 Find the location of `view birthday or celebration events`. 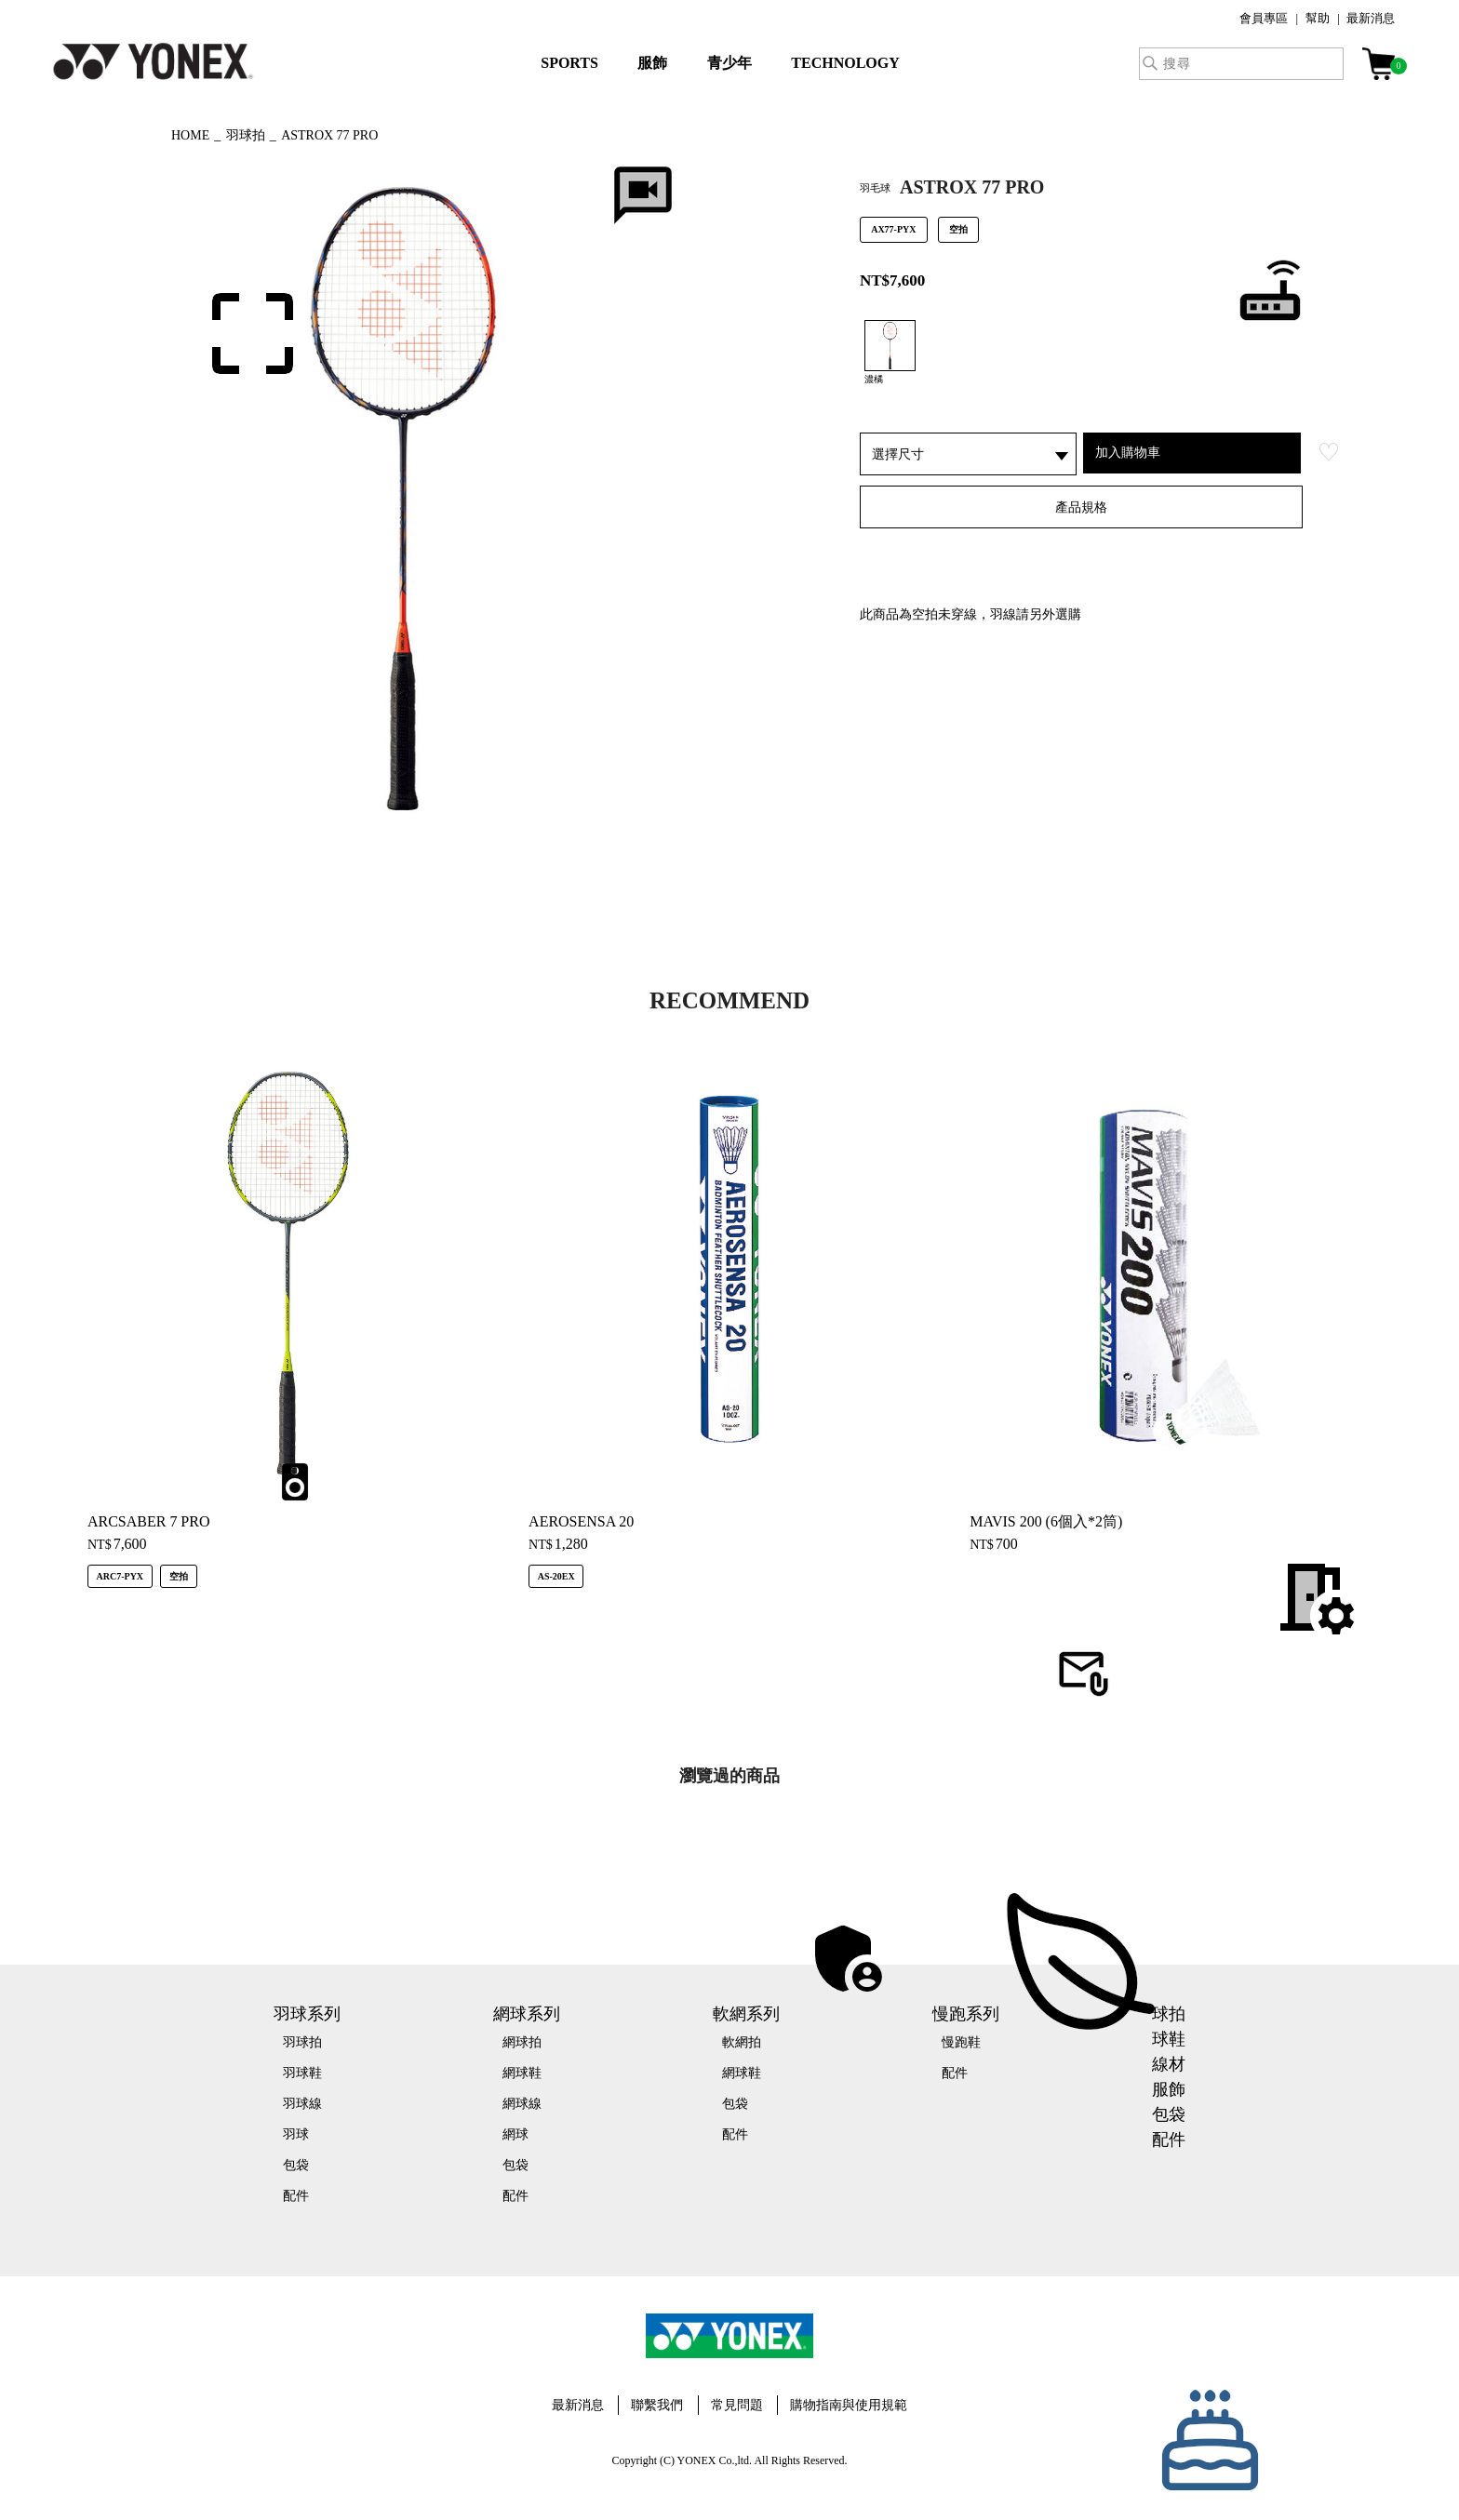

view birthday or celebration events is located at coordinates (1210, 2438).